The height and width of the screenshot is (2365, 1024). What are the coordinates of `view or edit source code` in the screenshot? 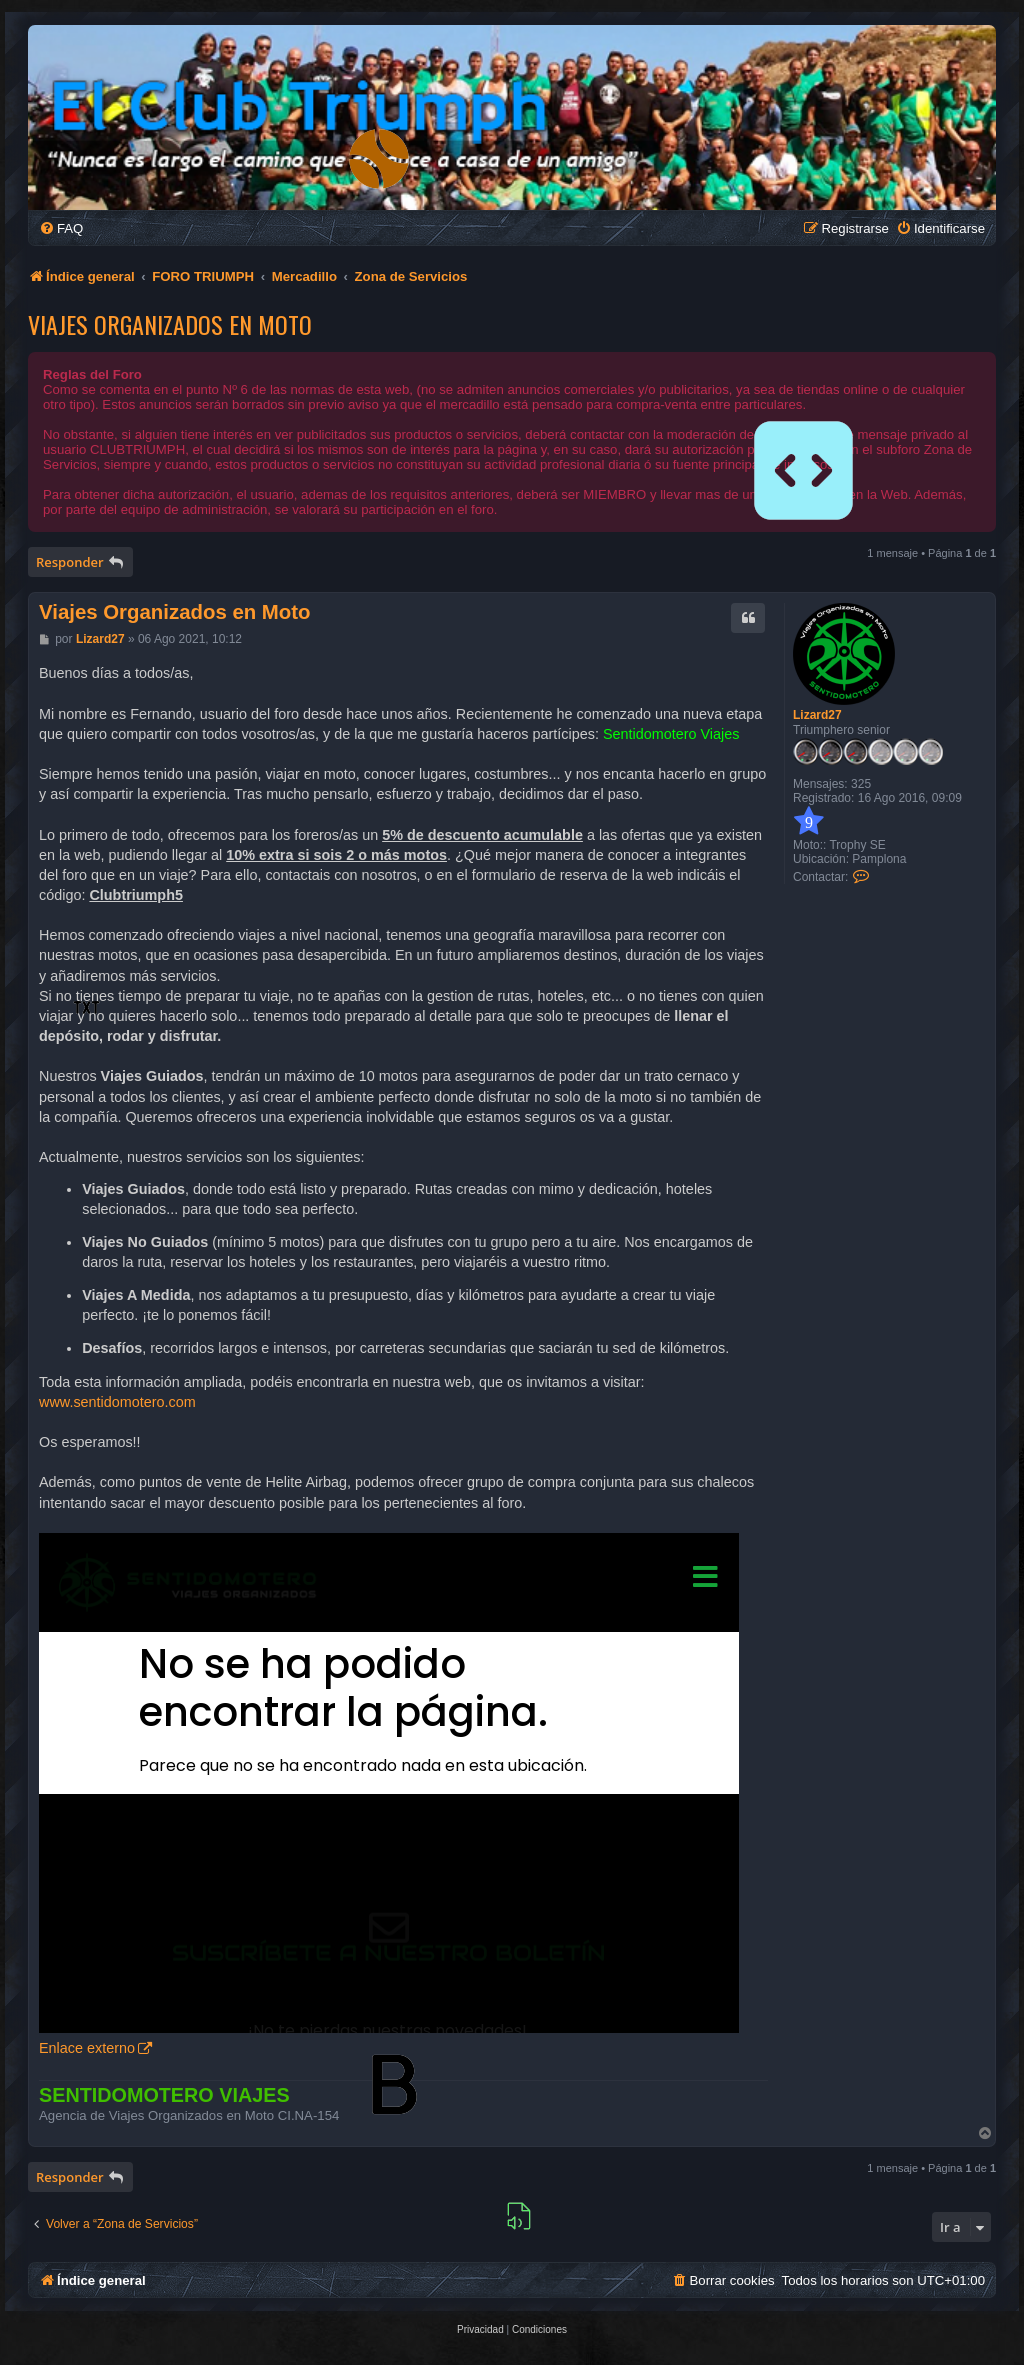 It's located at (803, 470).